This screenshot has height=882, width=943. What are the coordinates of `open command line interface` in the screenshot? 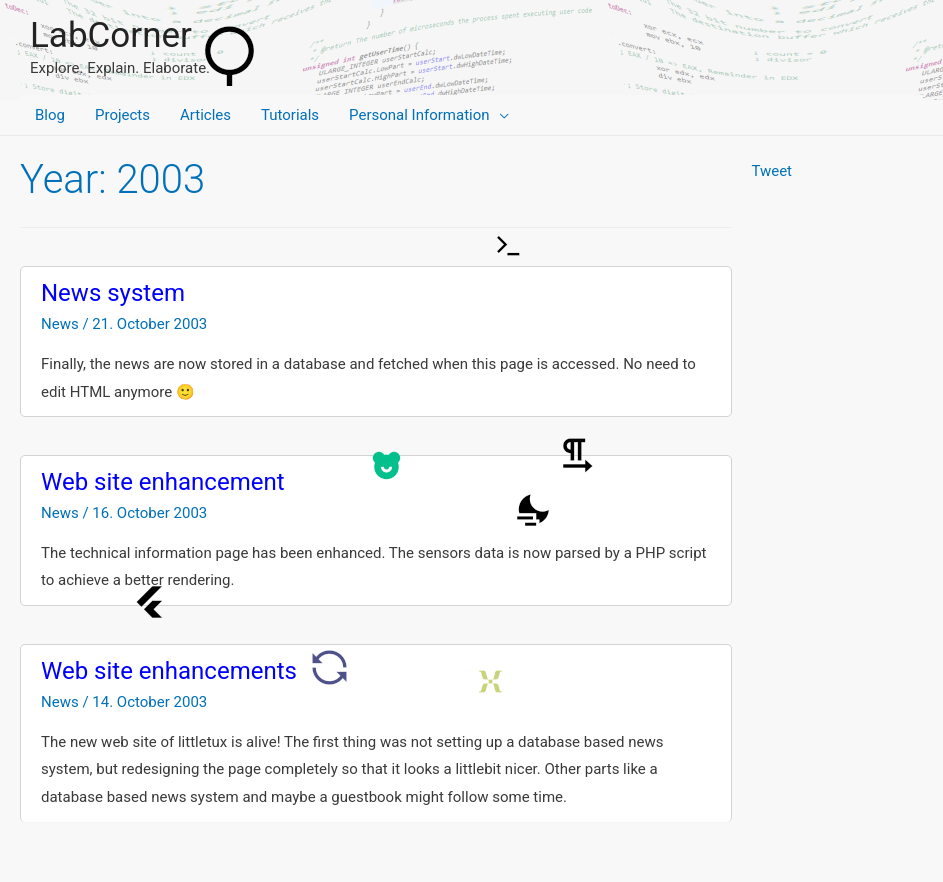 It's located at (508, 244).